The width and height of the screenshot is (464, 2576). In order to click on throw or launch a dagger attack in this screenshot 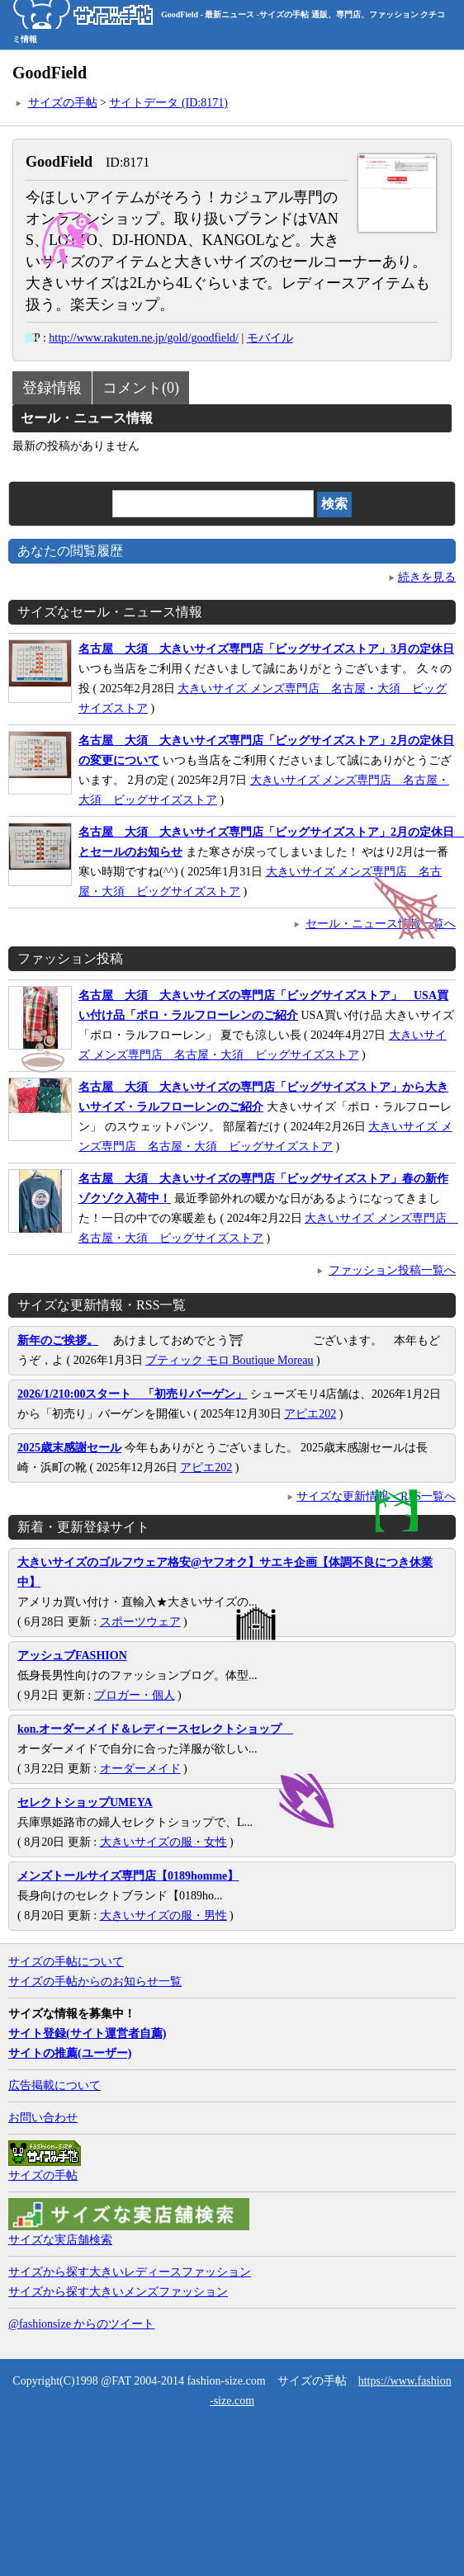, I will do `click(307, 1801)`.